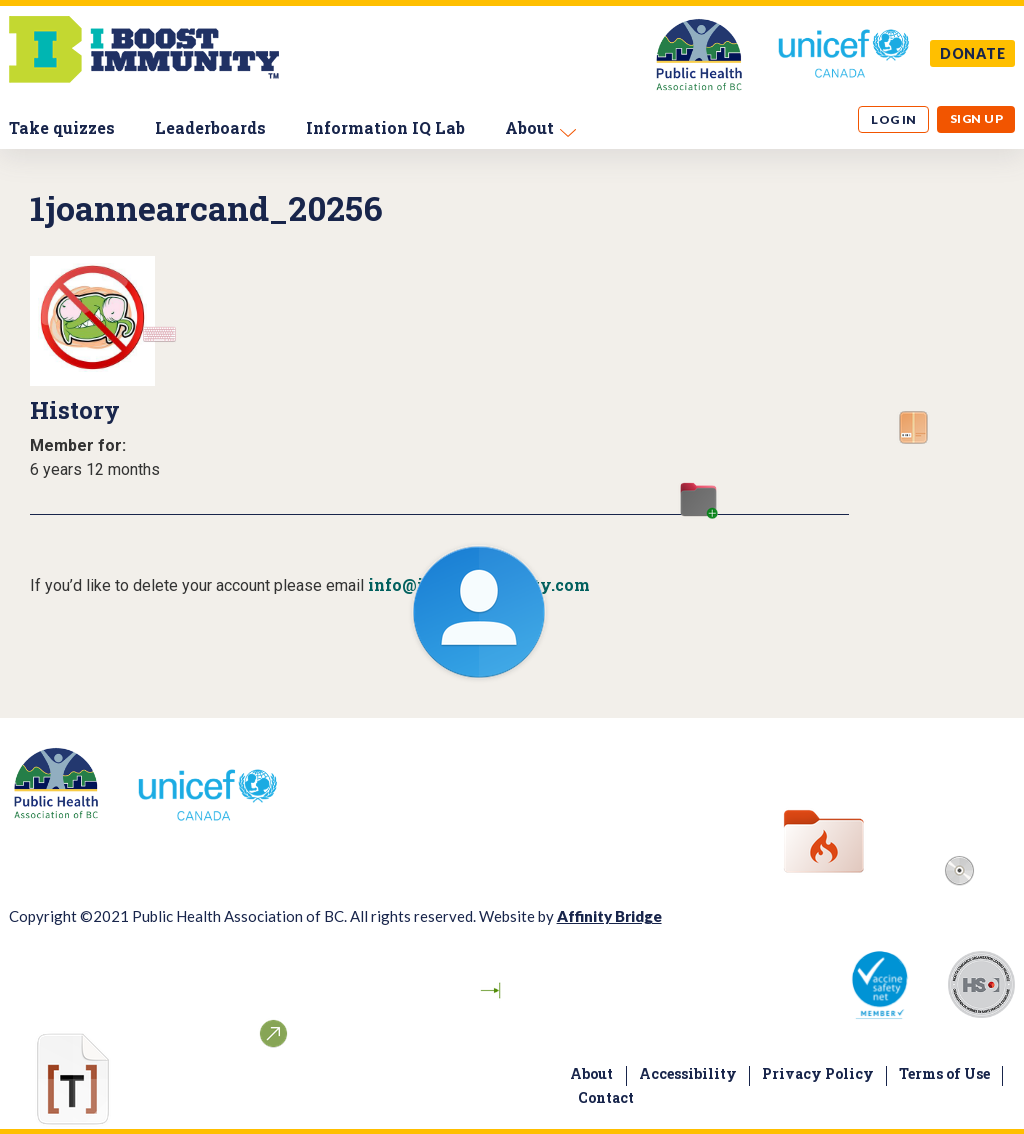  I want to click on create a new folder, so click(698, 499).